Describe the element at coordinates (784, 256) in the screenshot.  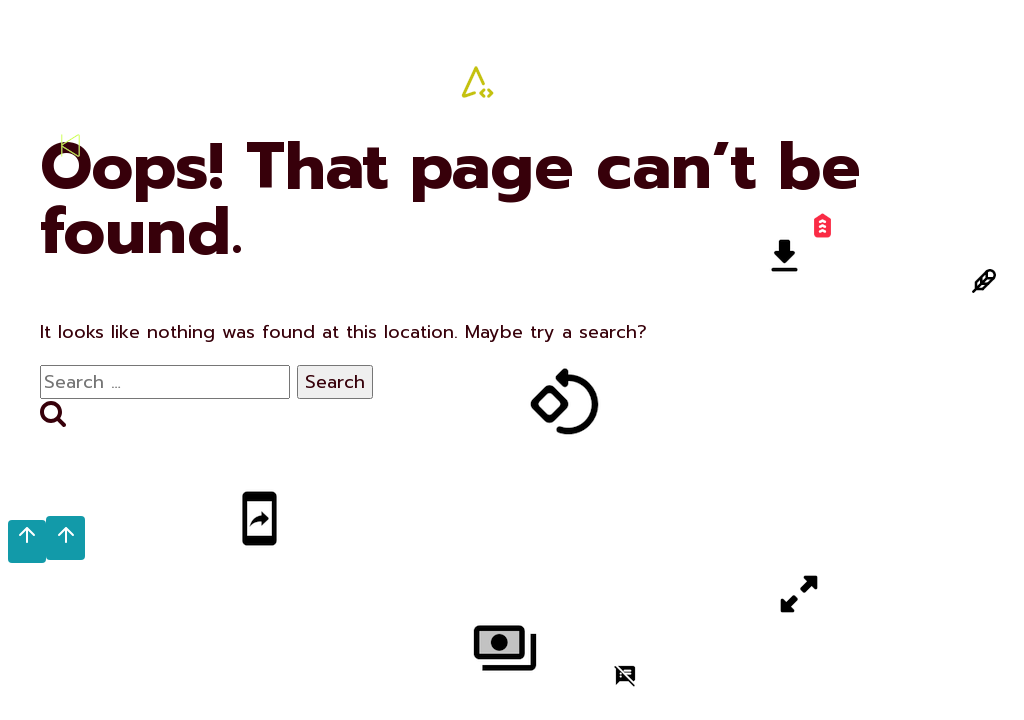
I see `download a file or content` at that location.